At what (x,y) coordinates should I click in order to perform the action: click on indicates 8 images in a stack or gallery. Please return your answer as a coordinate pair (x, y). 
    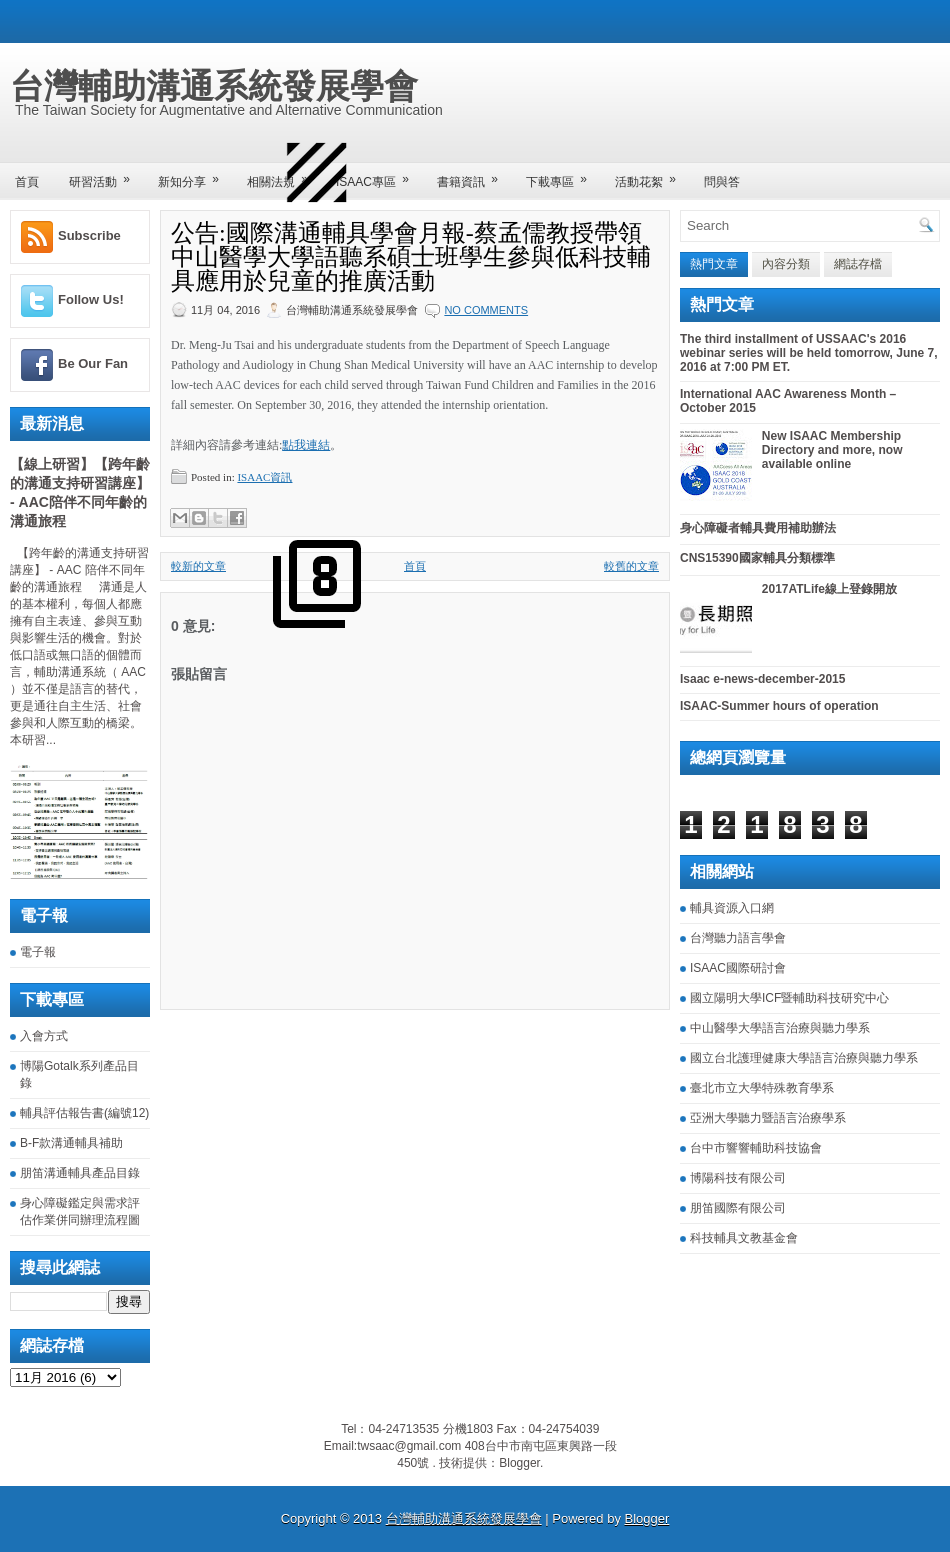
    Looking at the image, I should click on (317, 584).